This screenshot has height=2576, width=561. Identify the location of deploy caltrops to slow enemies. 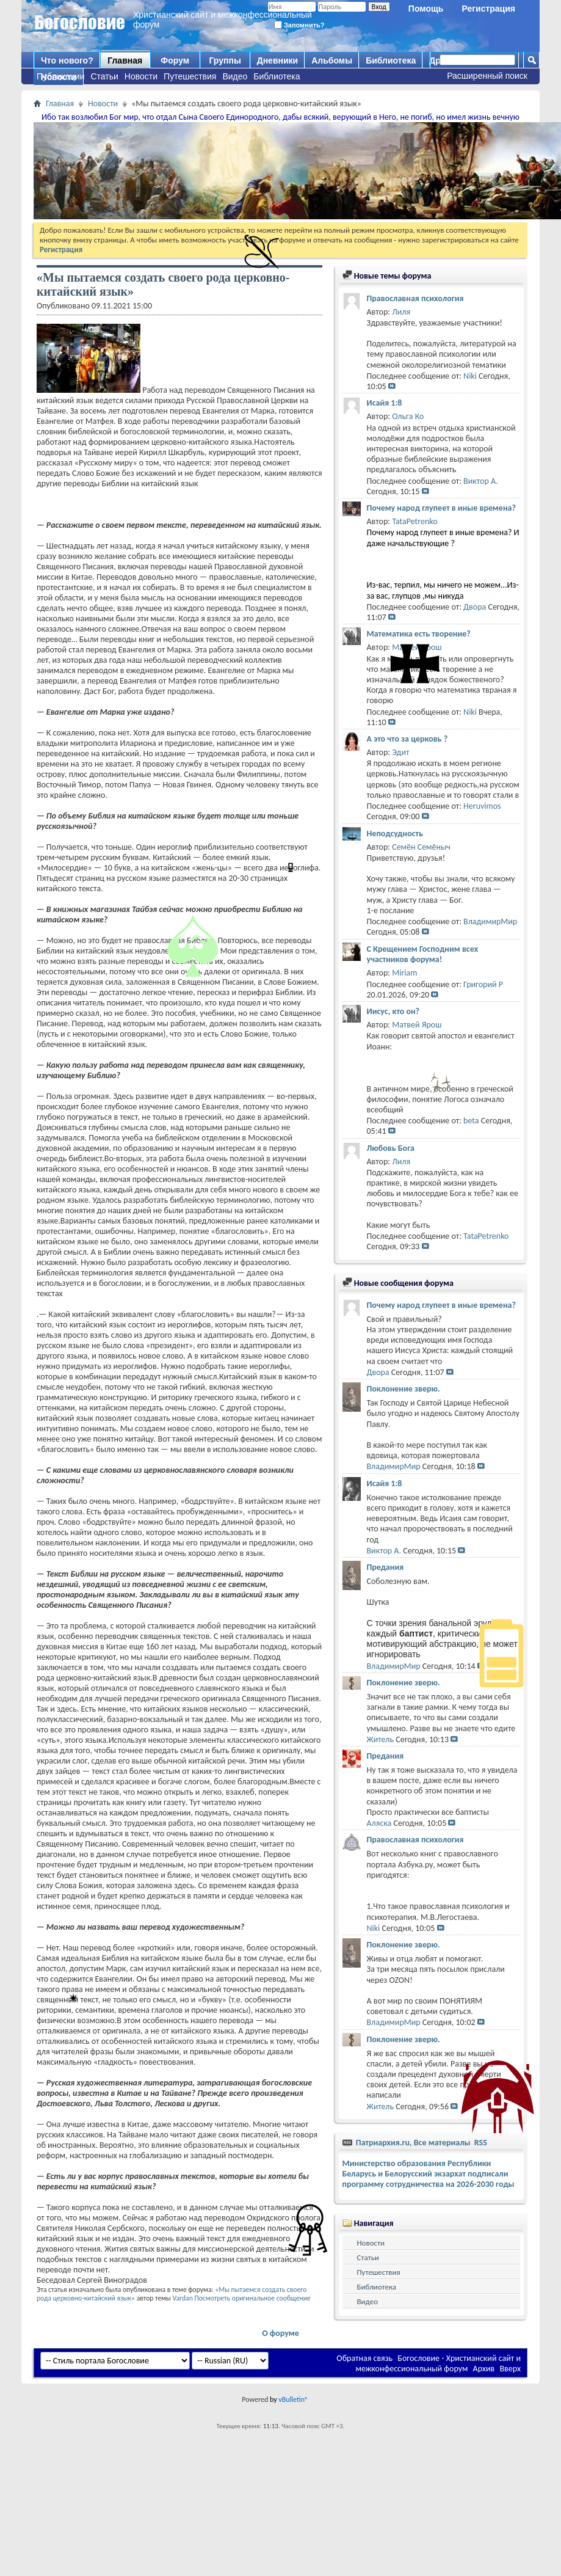
(440, 1082).